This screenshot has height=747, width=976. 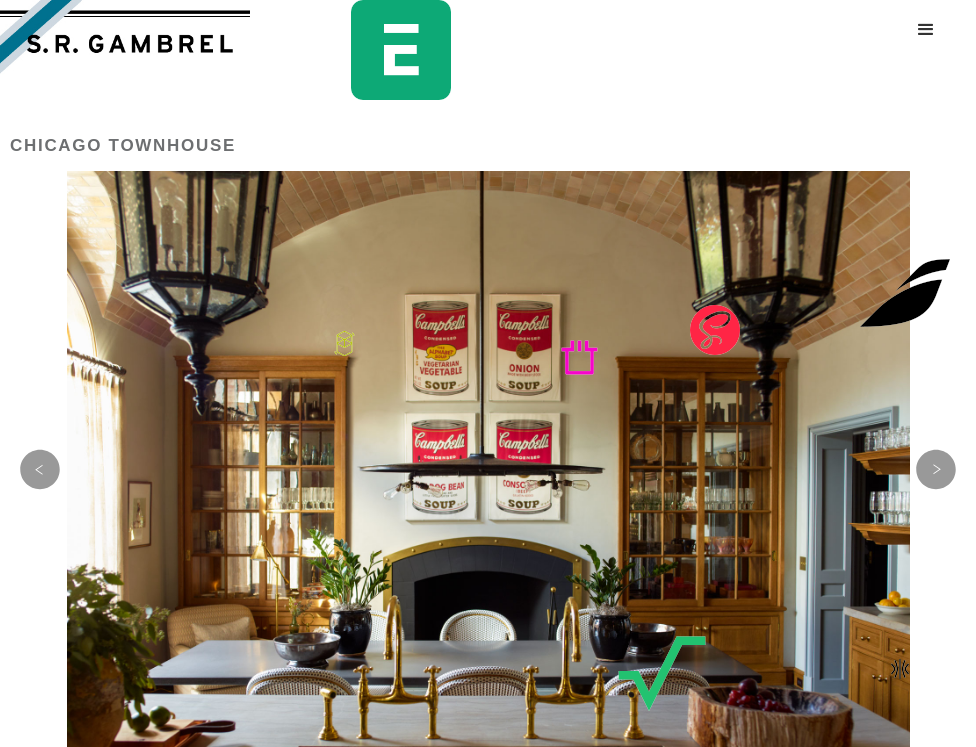 I want to click on access square root or radical function in calculator, so click(x=662, y=671).